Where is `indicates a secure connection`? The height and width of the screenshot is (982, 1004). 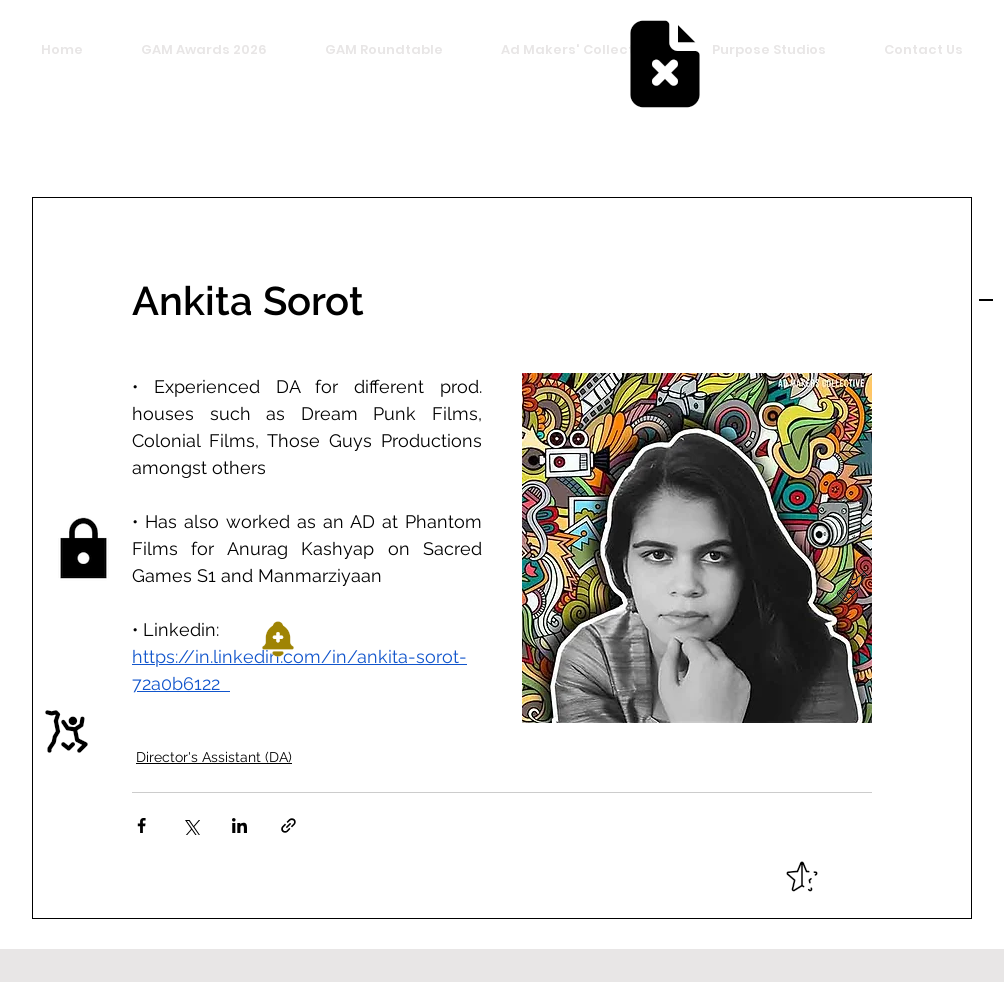 indicates a secure connection is located at coordinates (83, 549).